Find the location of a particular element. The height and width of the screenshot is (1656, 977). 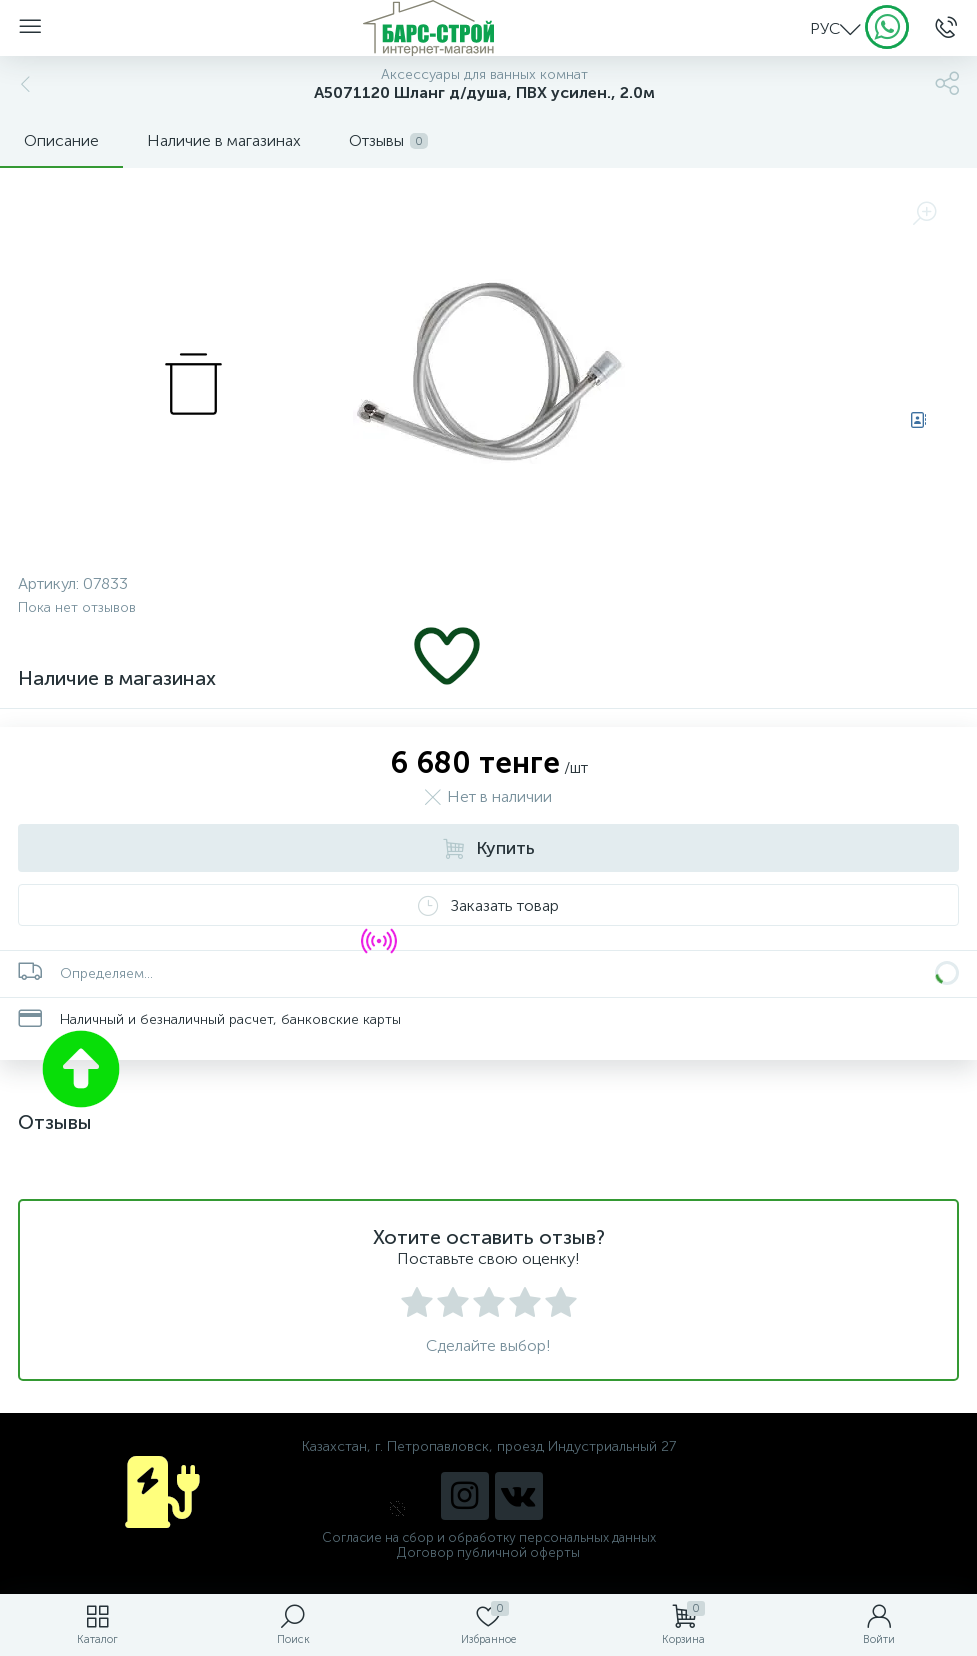

location services are disabled is located at coordinates (397, 1508).